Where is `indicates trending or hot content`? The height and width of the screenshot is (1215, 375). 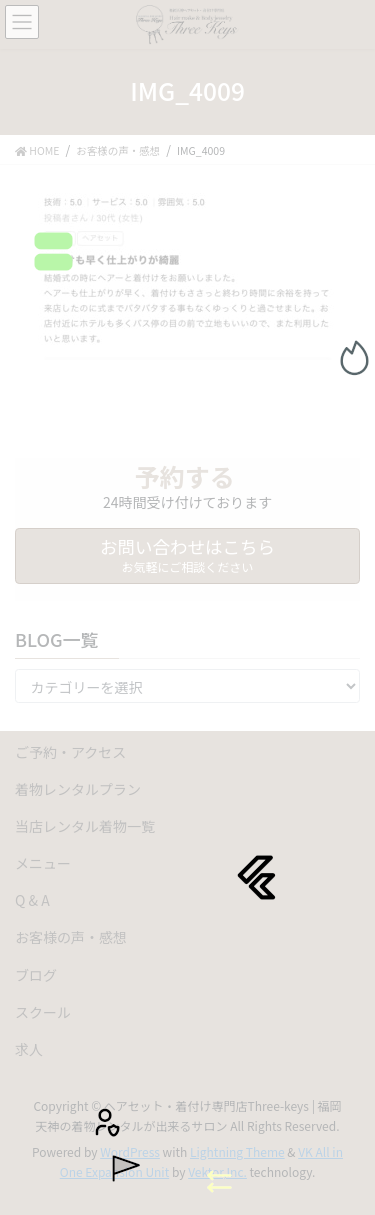 indicates trending or hot content is located at coordinates (354, 358).